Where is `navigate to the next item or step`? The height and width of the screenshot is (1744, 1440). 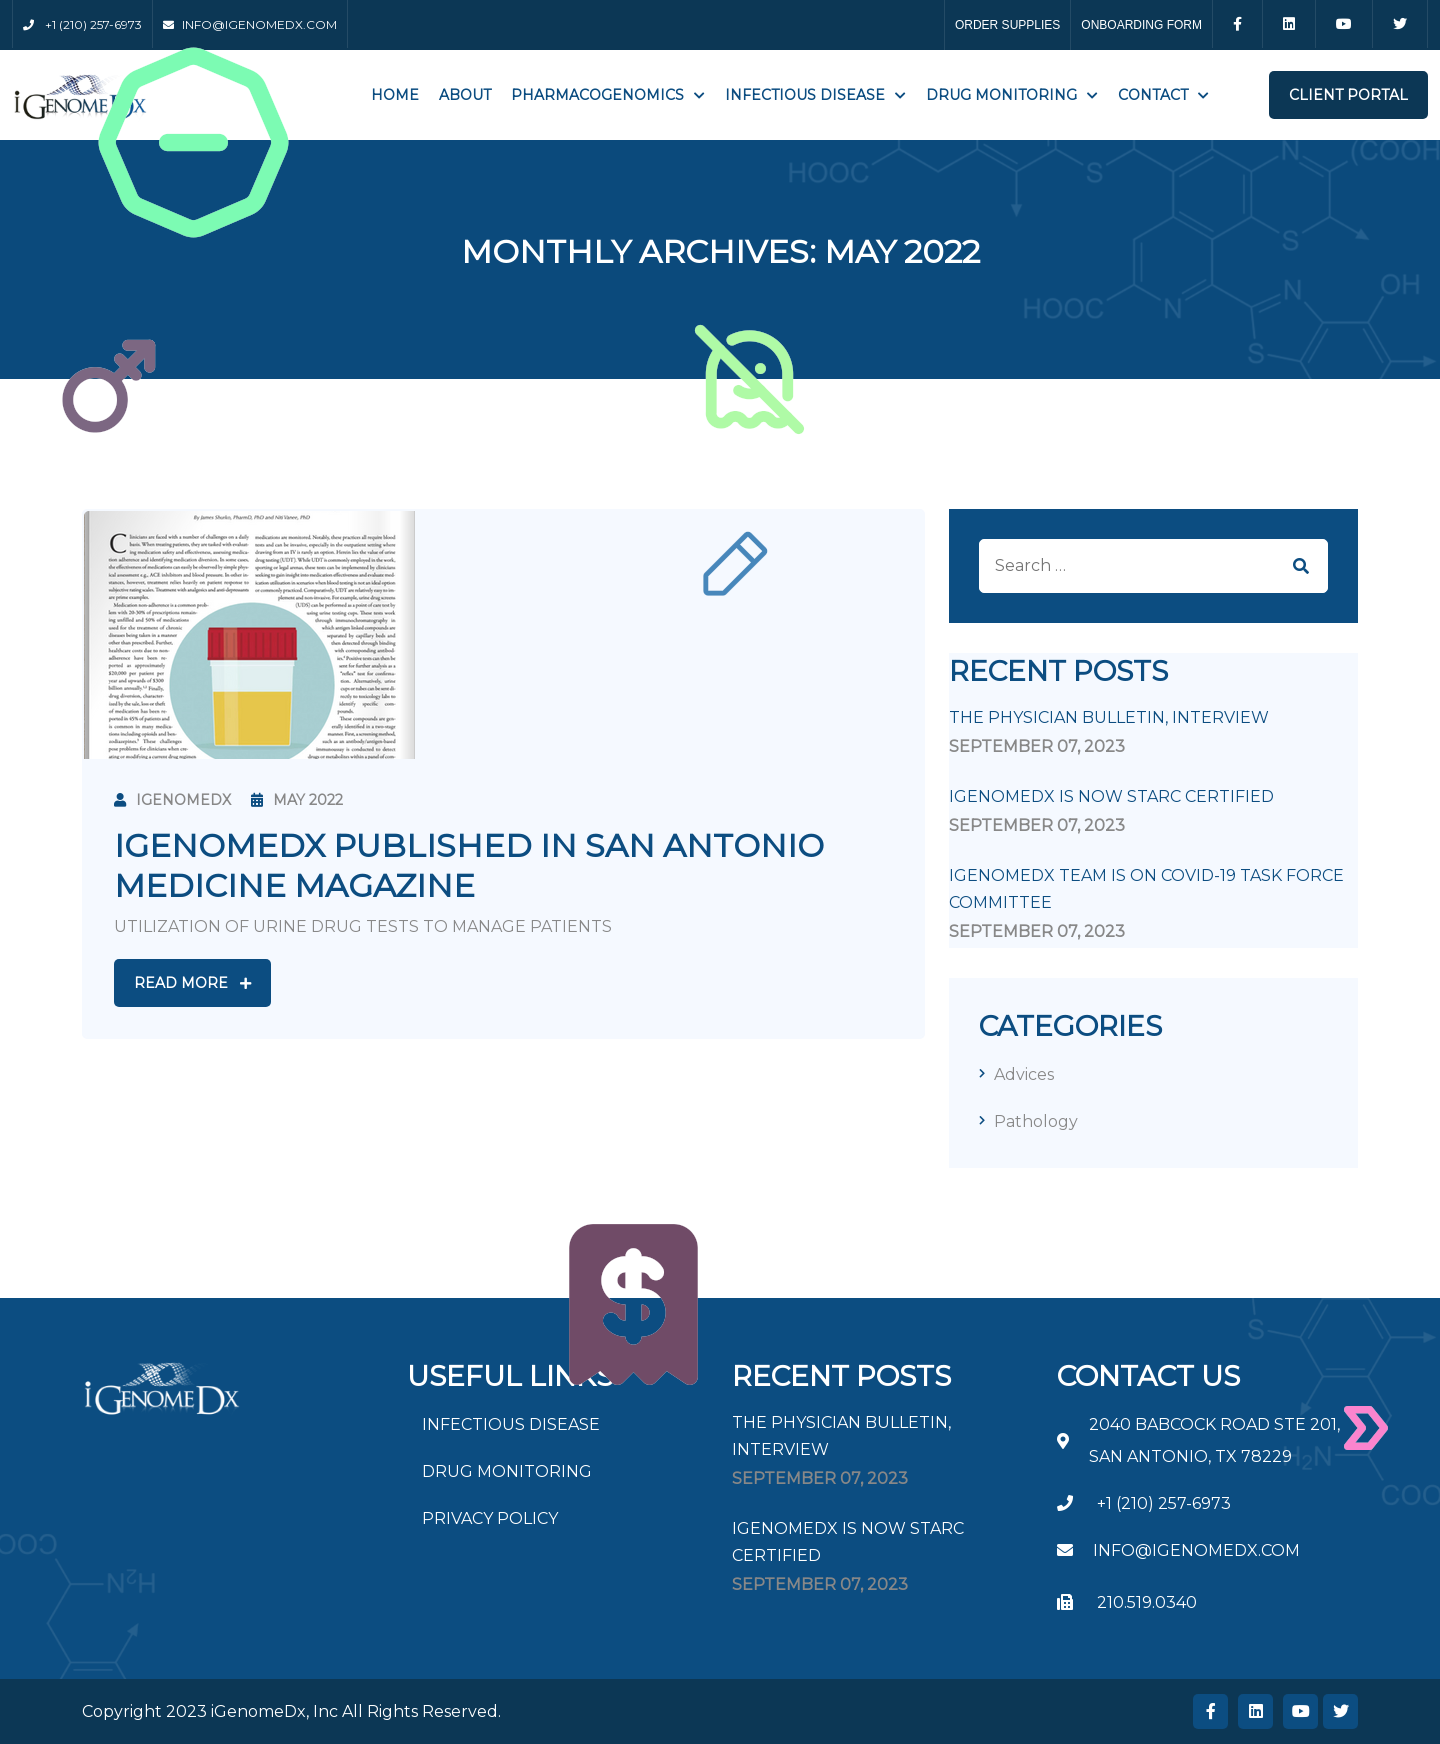
navigate to the next item or step is located at coordinates (1366, 1428).